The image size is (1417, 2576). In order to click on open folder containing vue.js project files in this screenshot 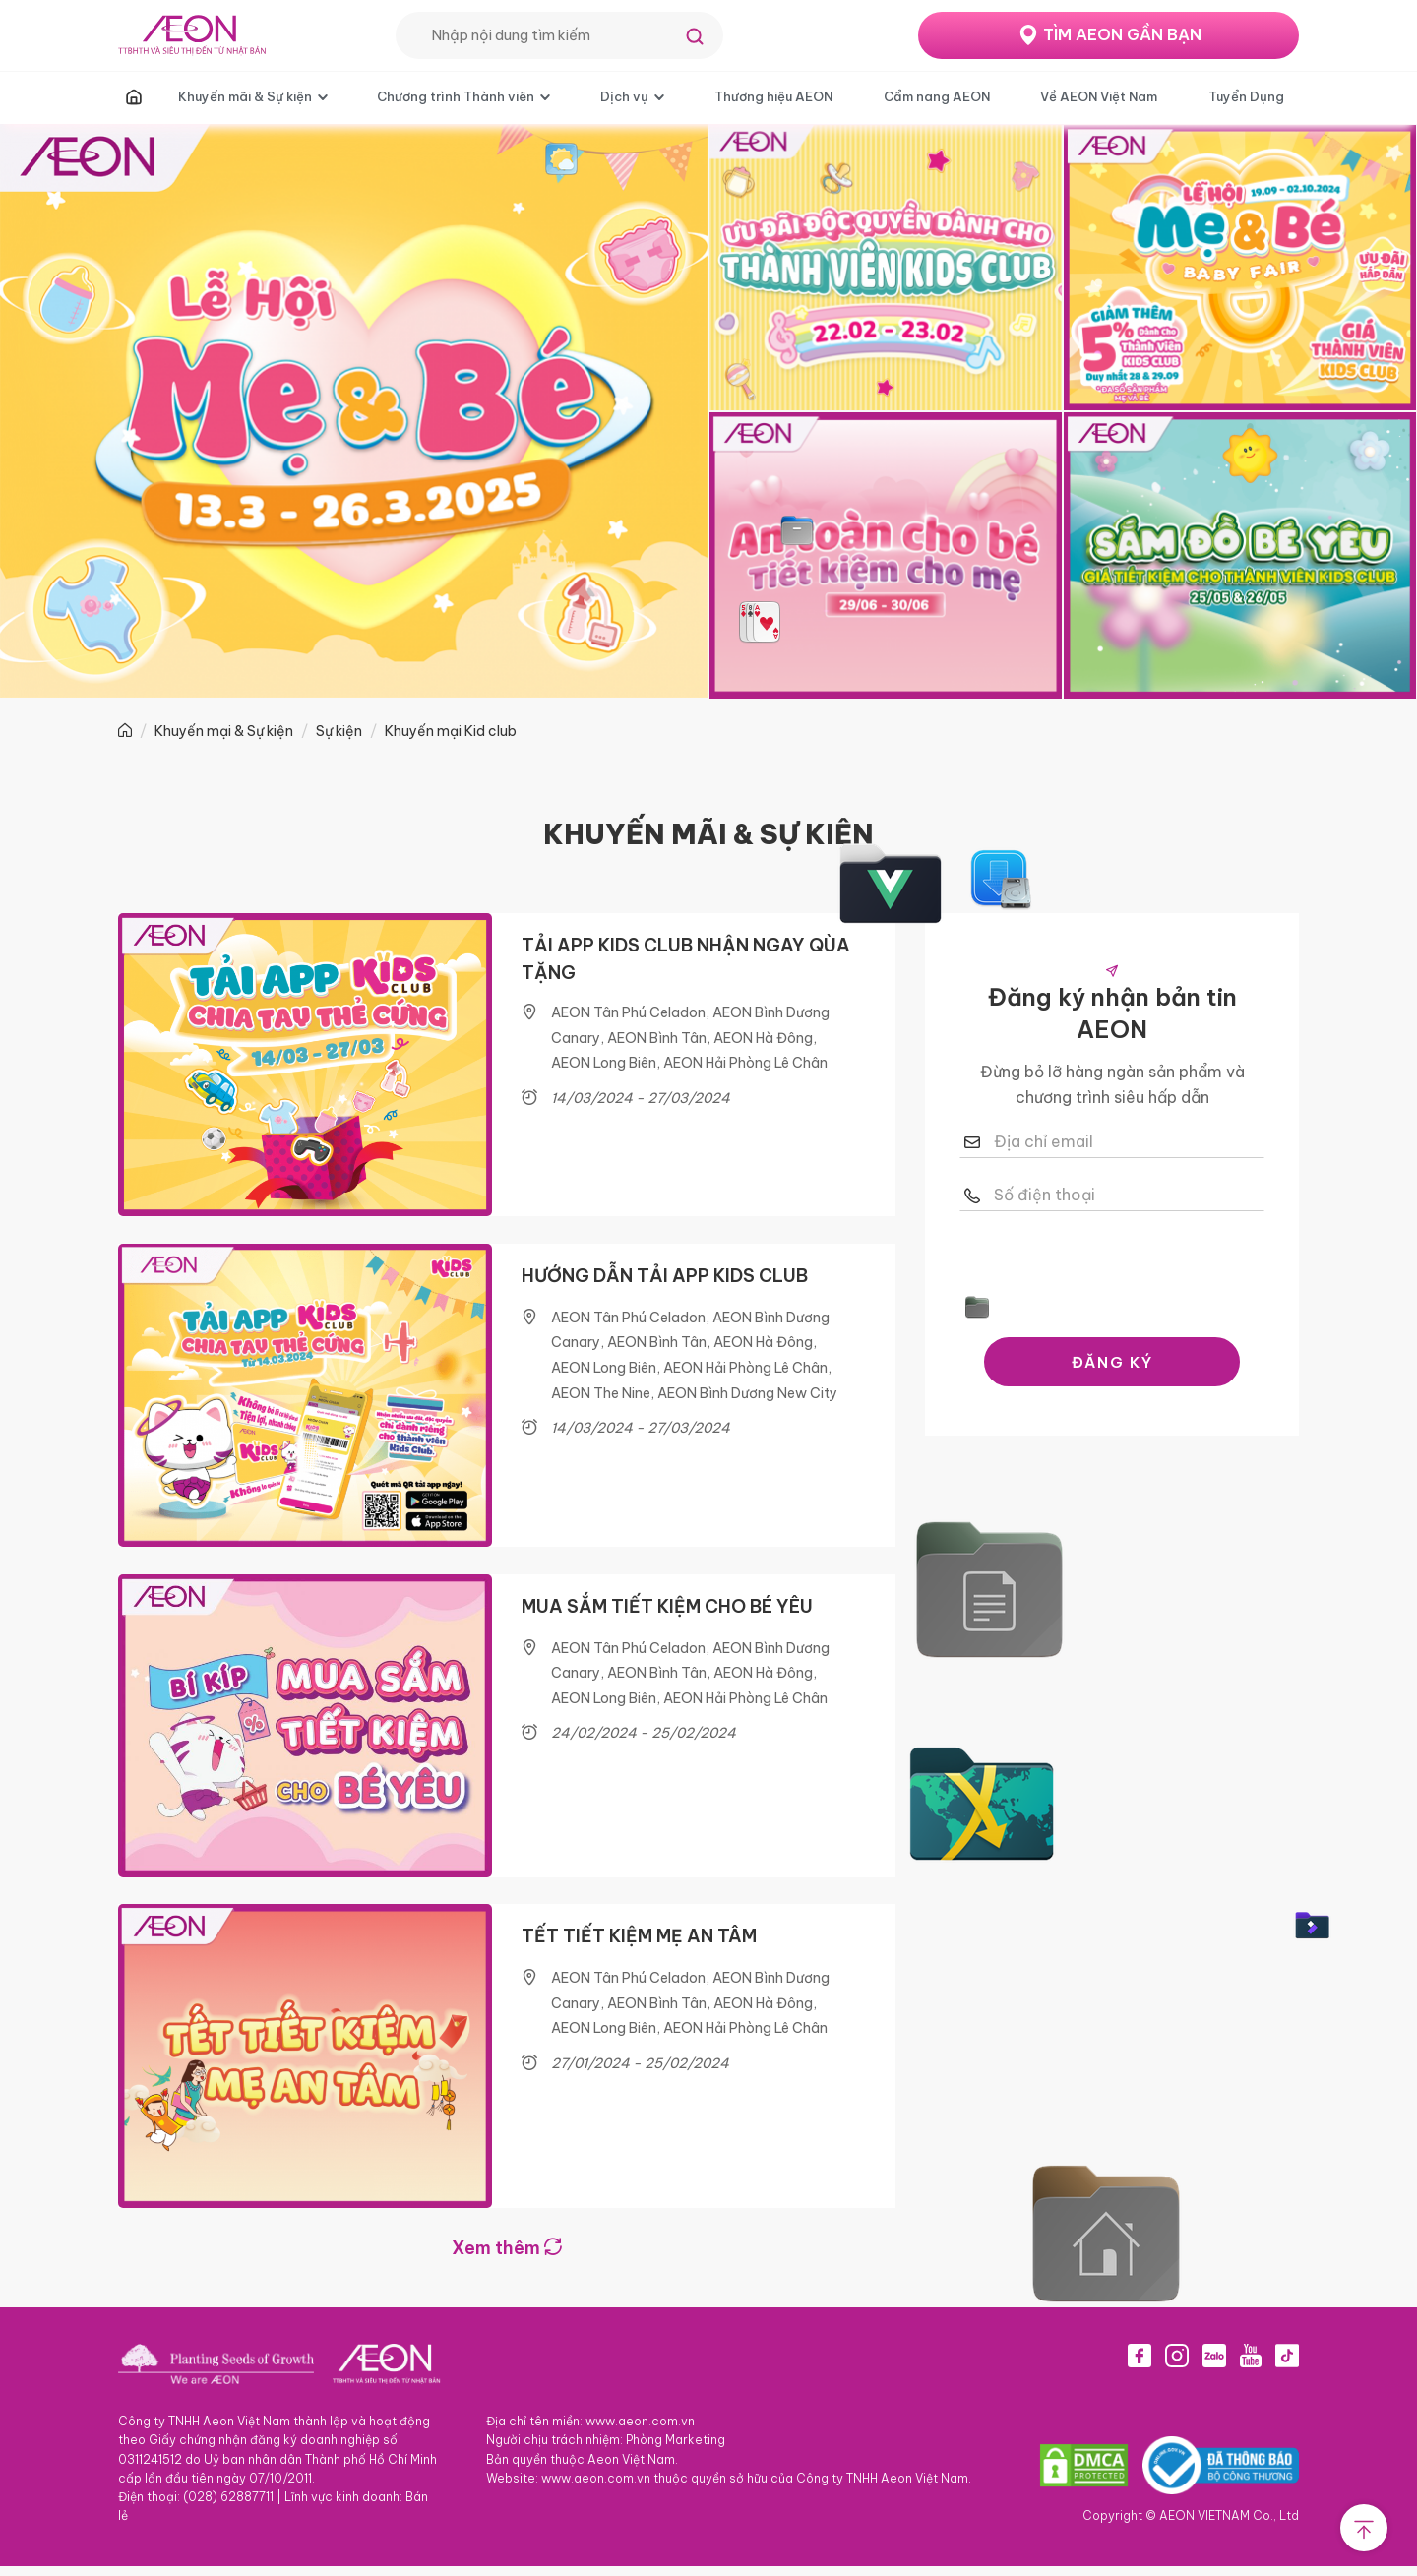, I will do `click(890, 886)`.